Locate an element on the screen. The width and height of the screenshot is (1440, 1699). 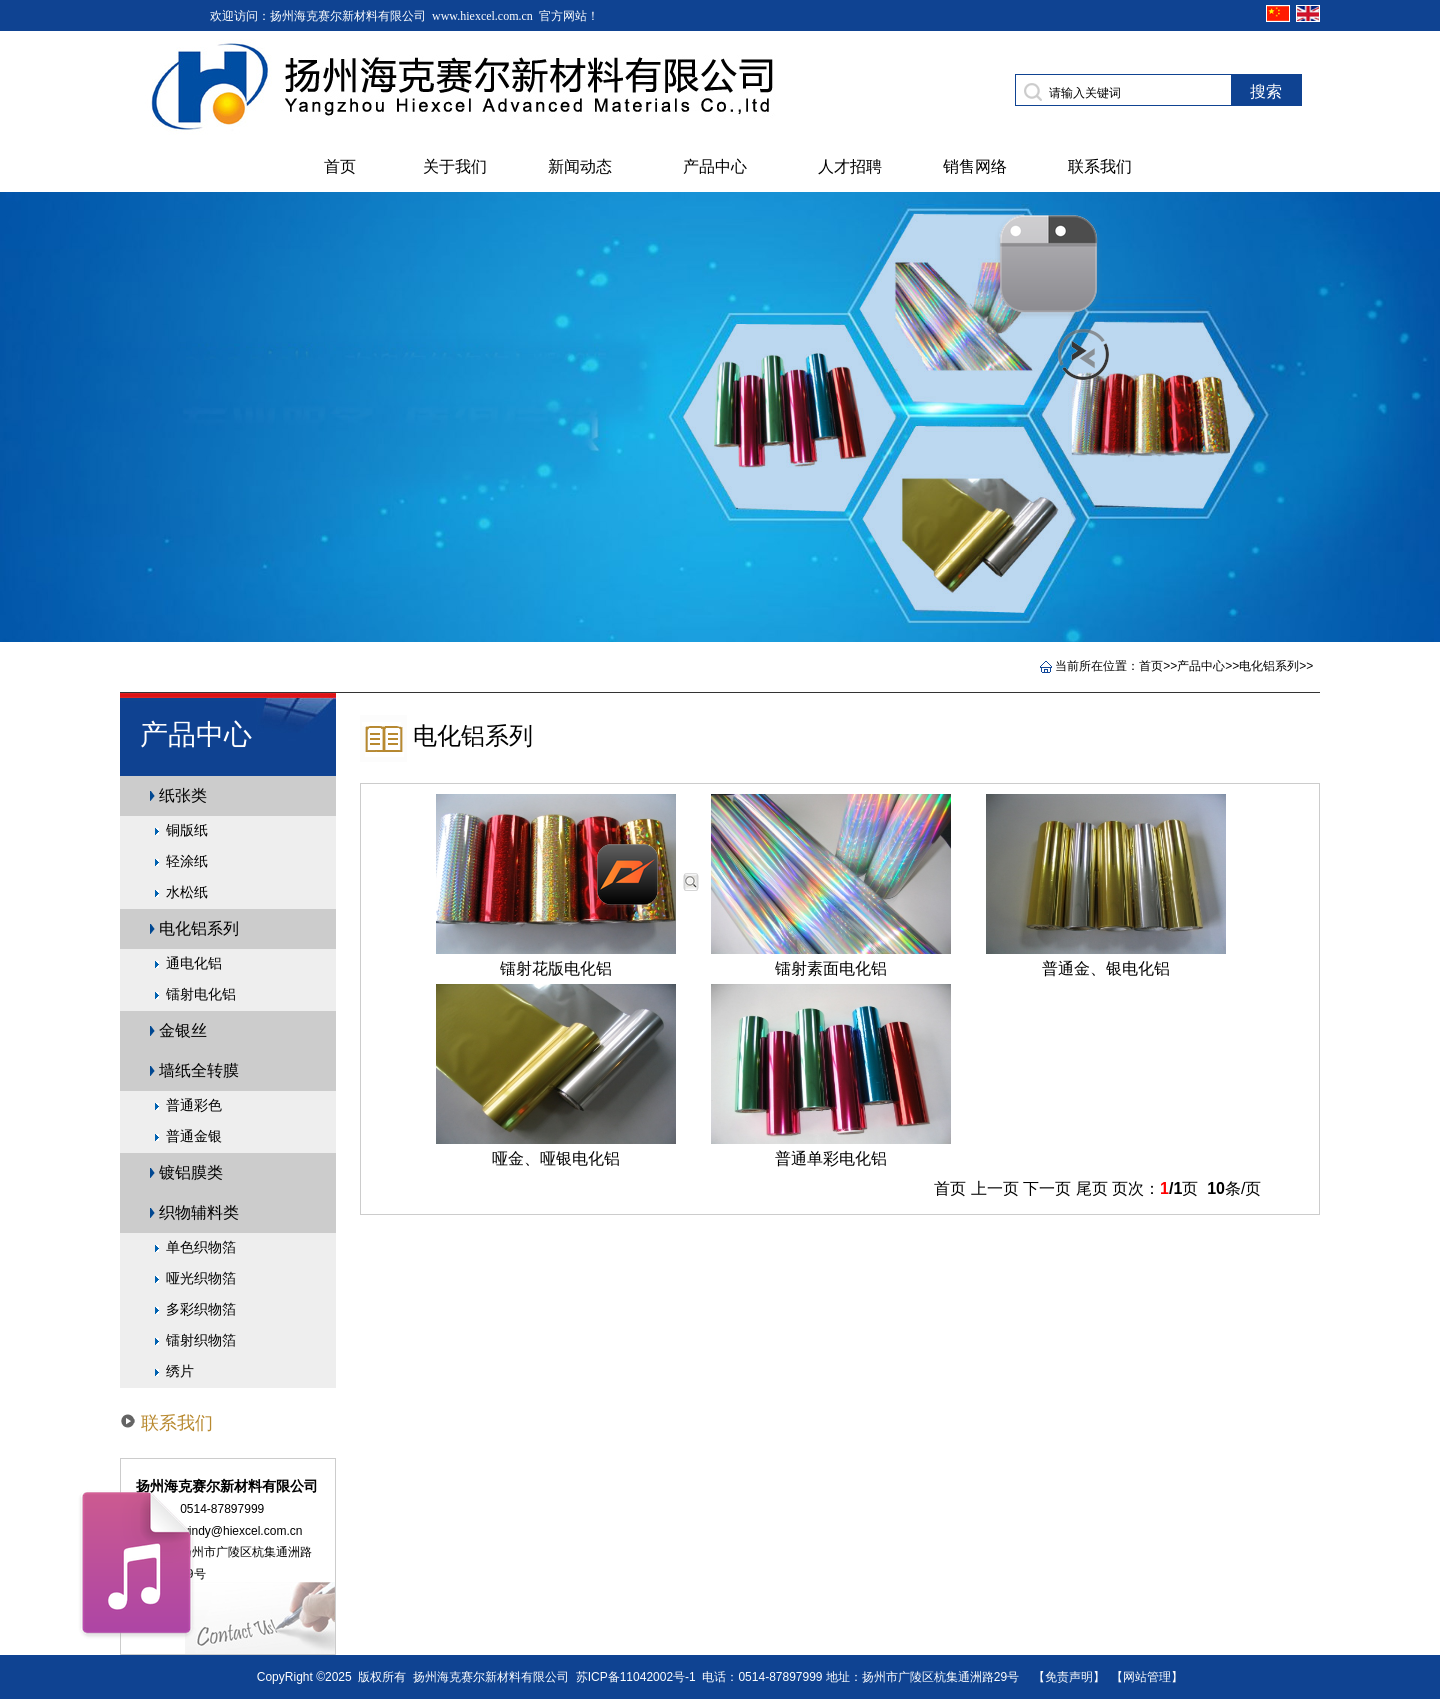
open system log viewer is located at coordinates (691, 882).